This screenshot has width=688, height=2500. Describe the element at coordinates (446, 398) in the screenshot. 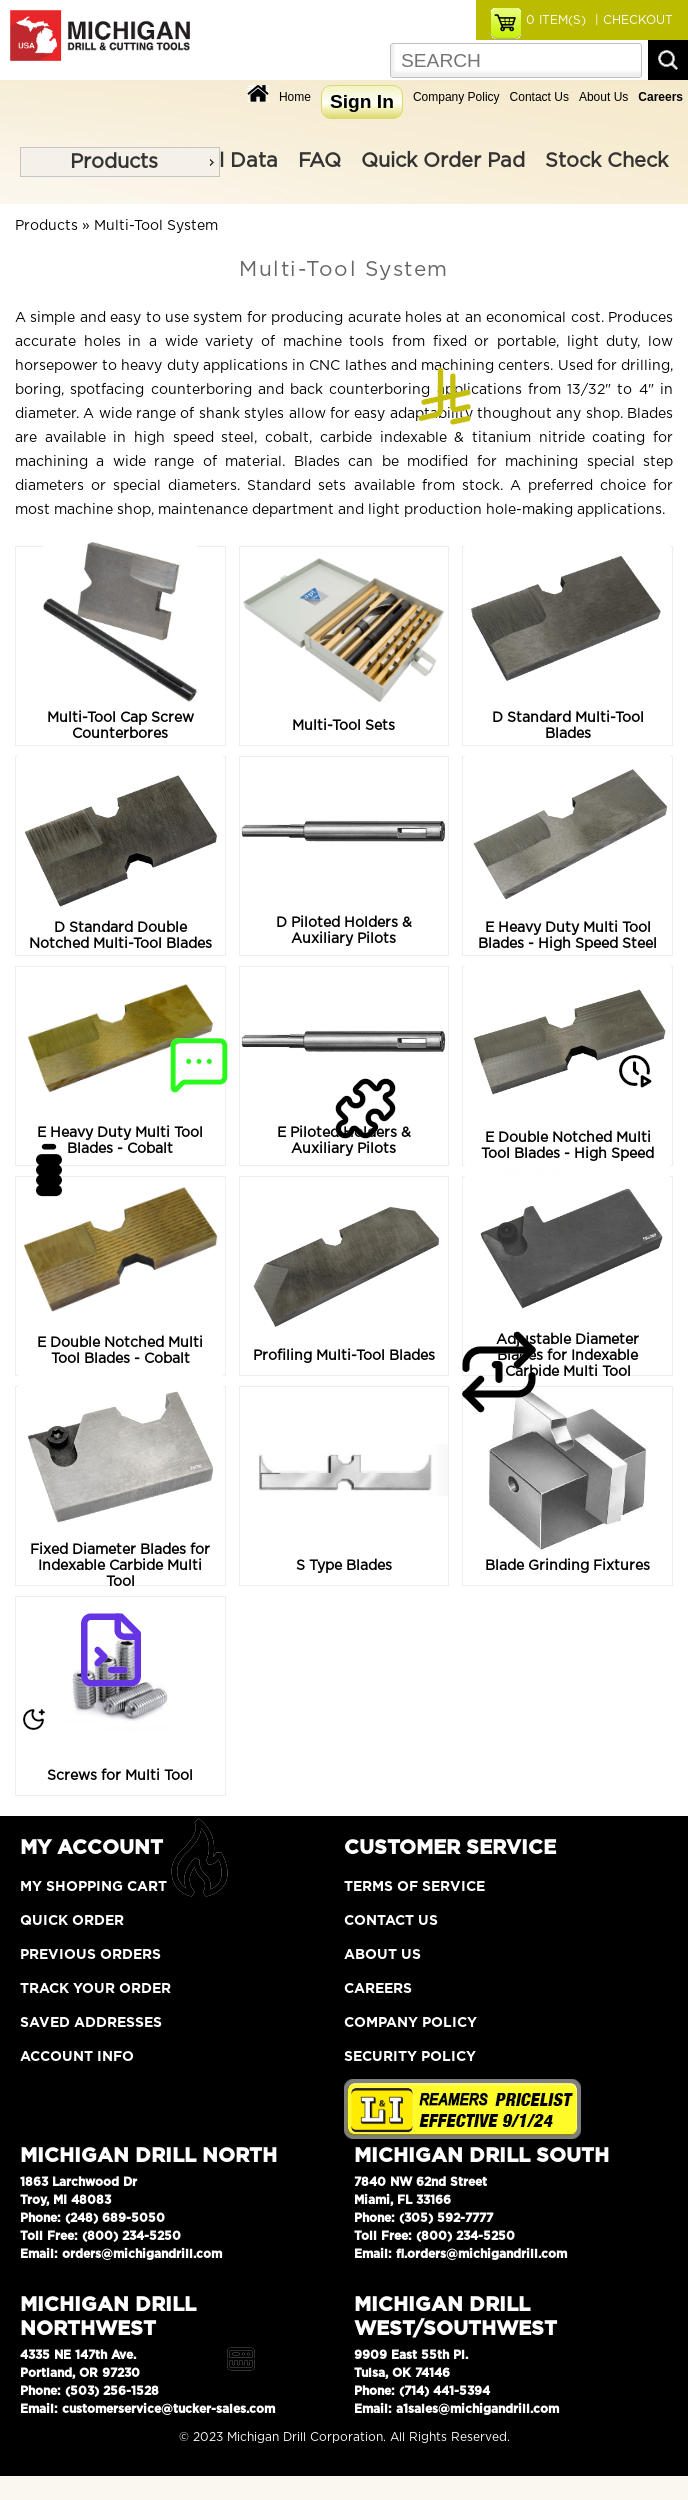

I see `indicates price or amount in Saudi riyals` at that location.